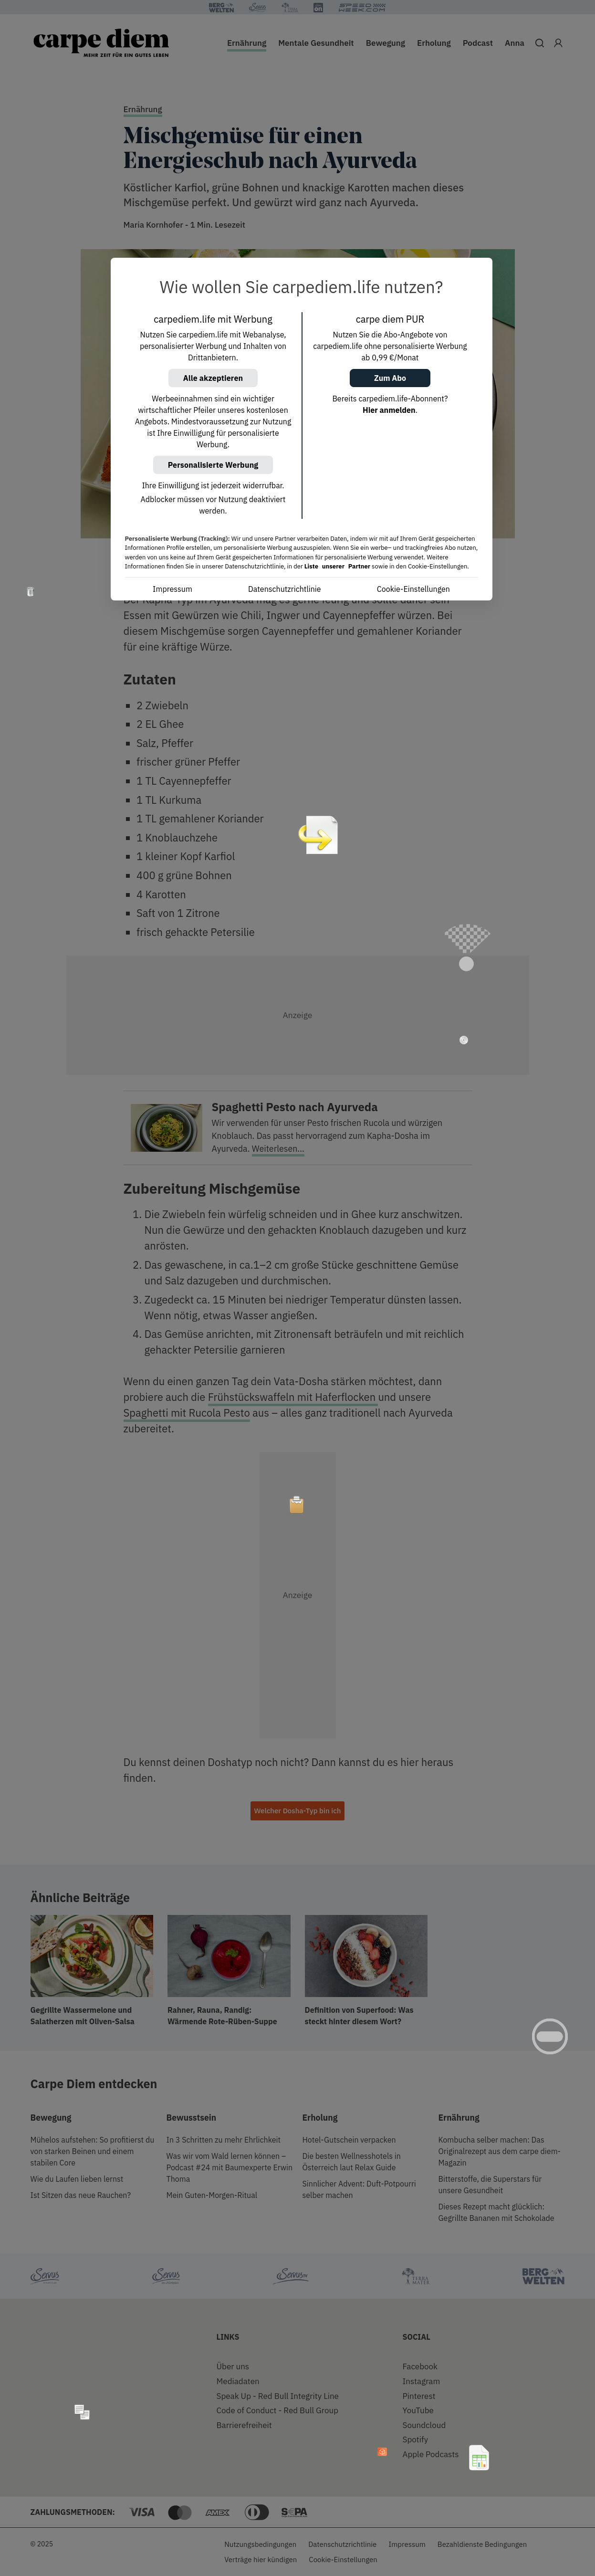 This screenshot has height=2576, width=595. I want to click on indicates active wireless network connection, so click(466, 946).